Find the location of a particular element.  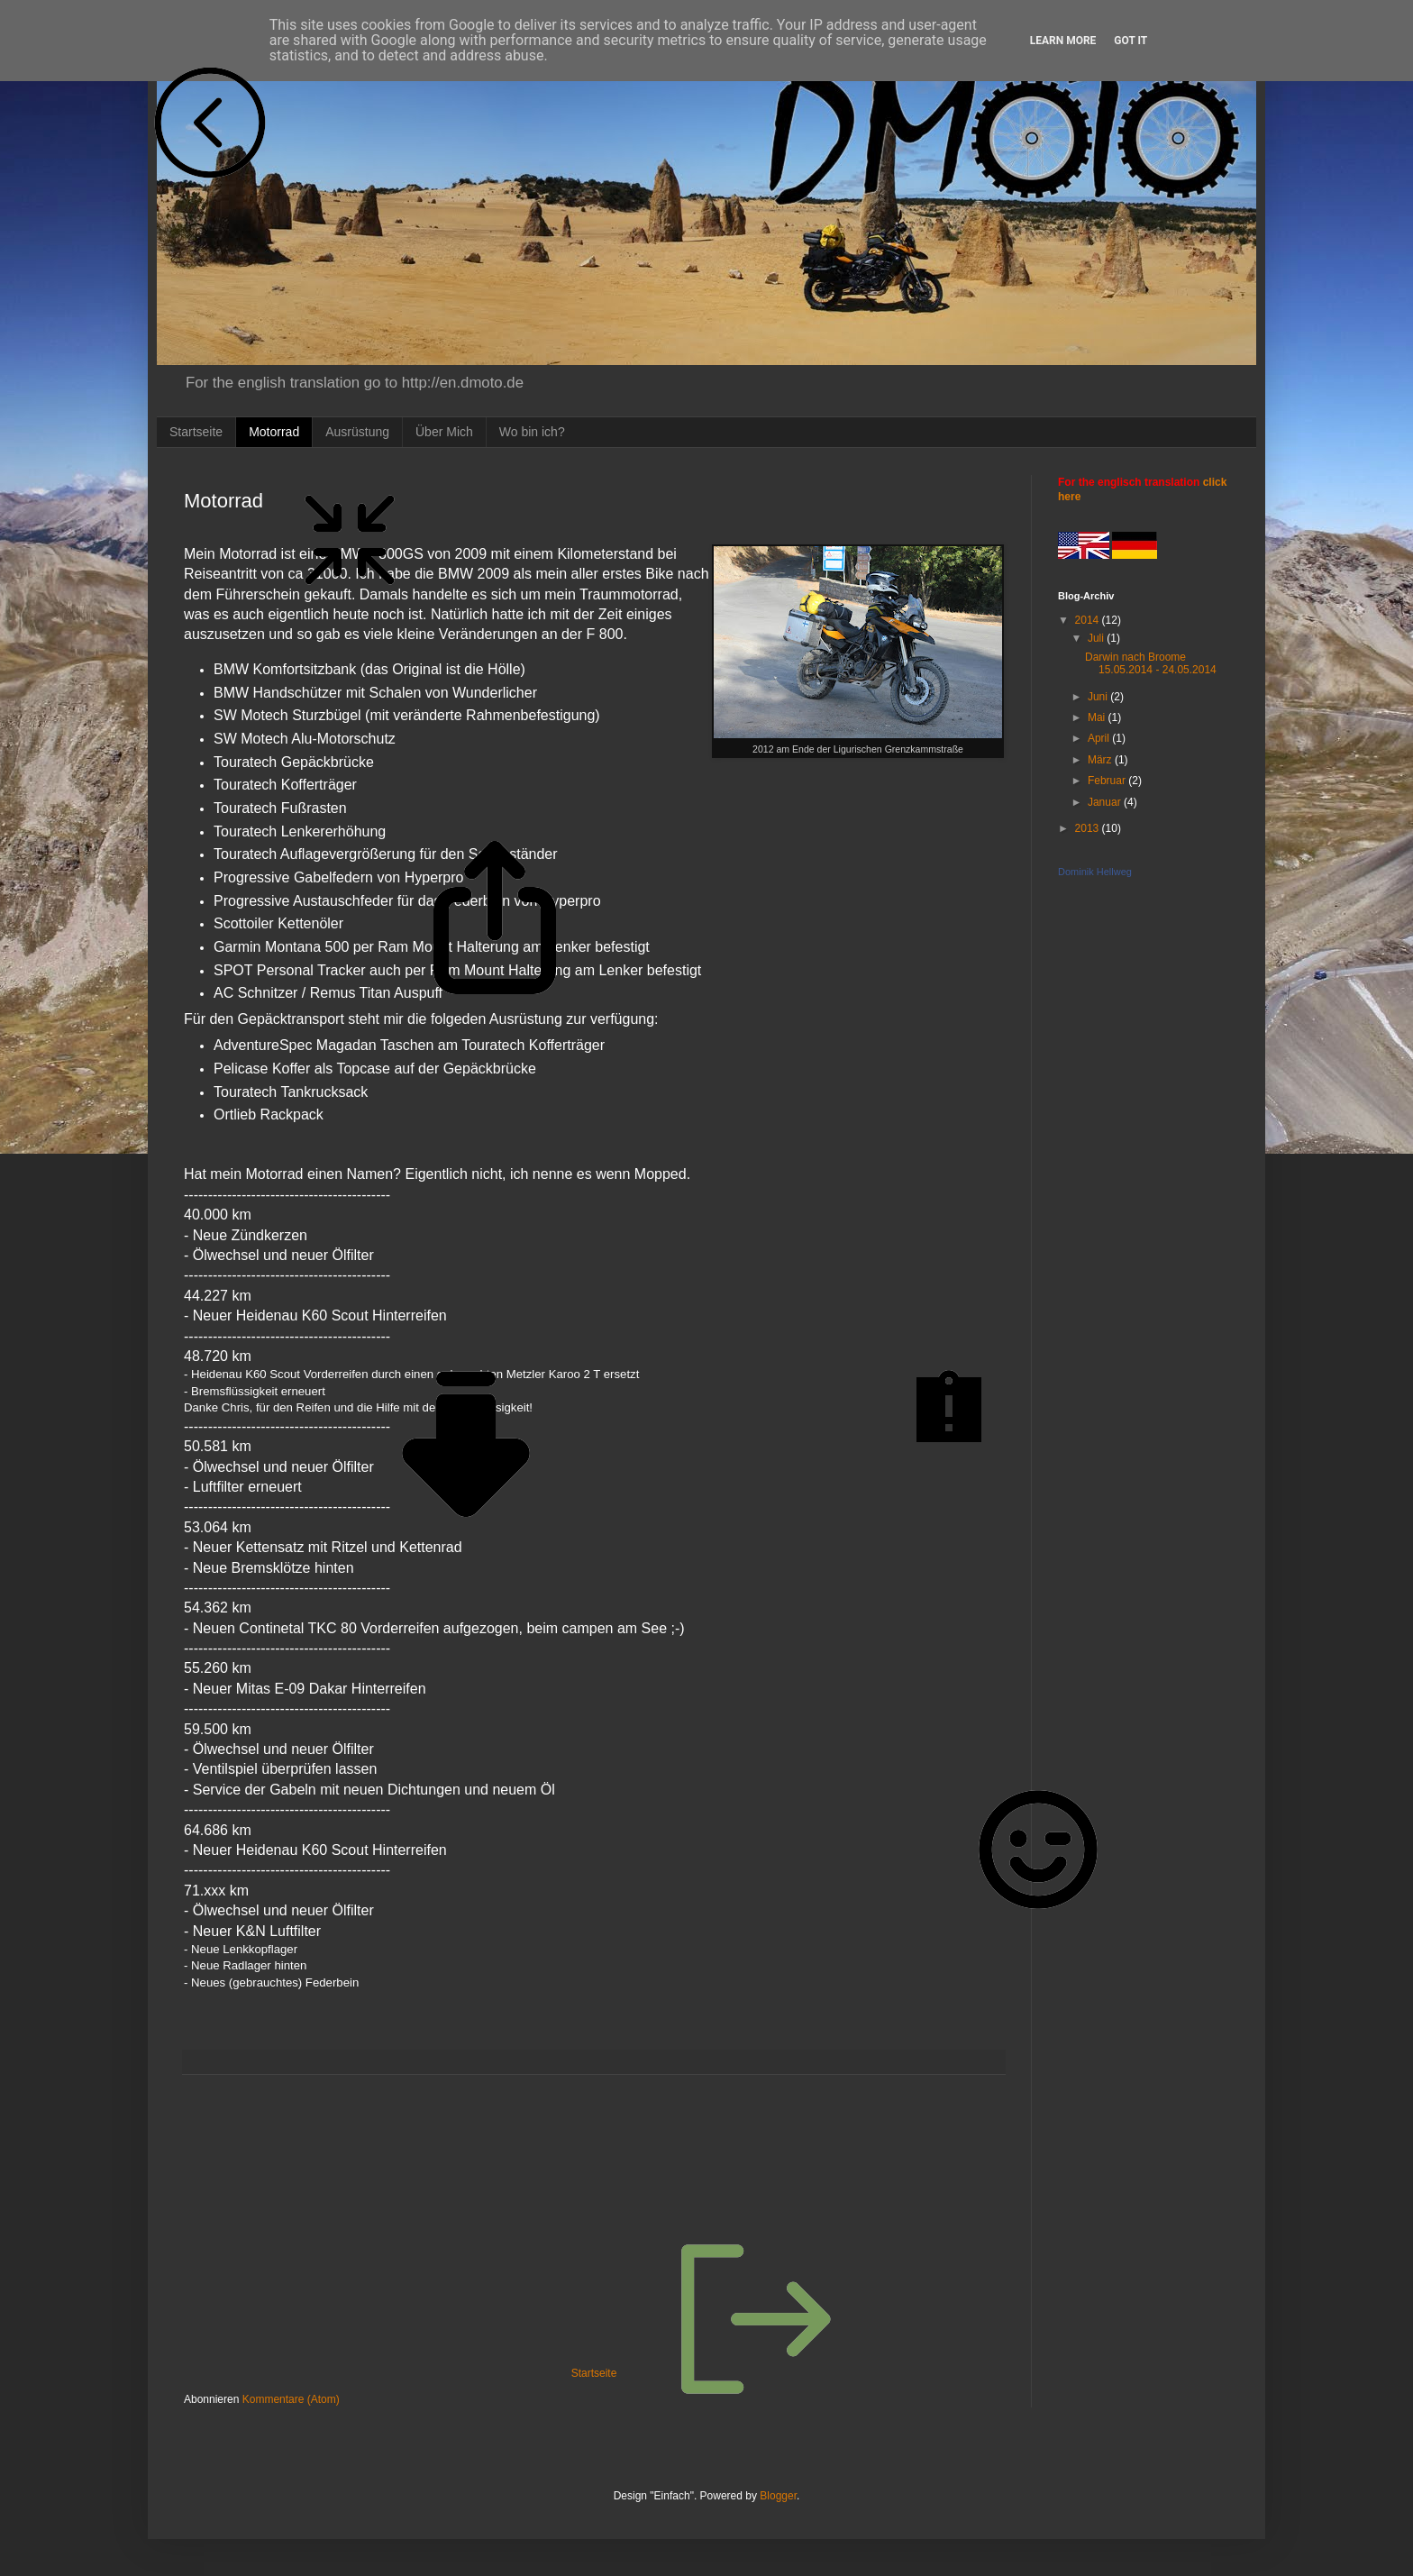

indicates an overdue or late assignment is located at coordinates (949, 1410).